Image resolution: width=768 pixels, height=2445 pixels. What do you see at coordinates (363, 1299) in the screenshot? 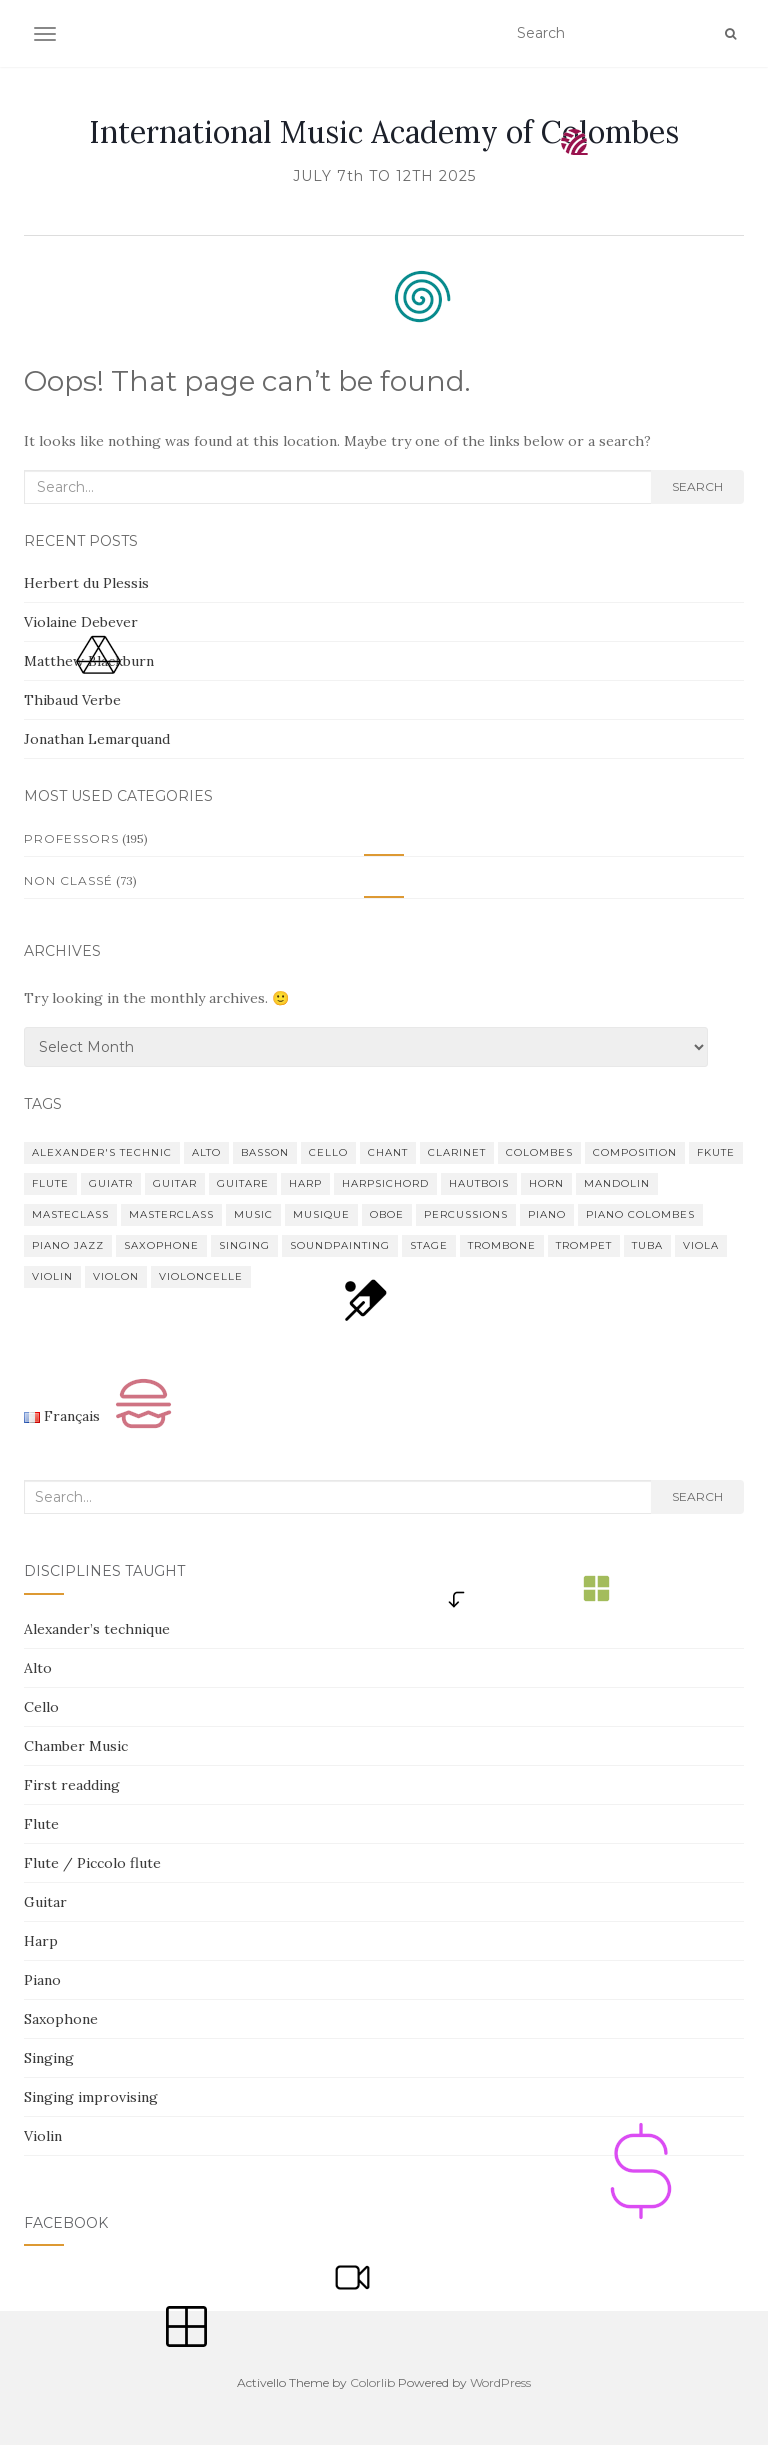
I see `access cricket sports scores or content` at bounding box center [363, 1299].